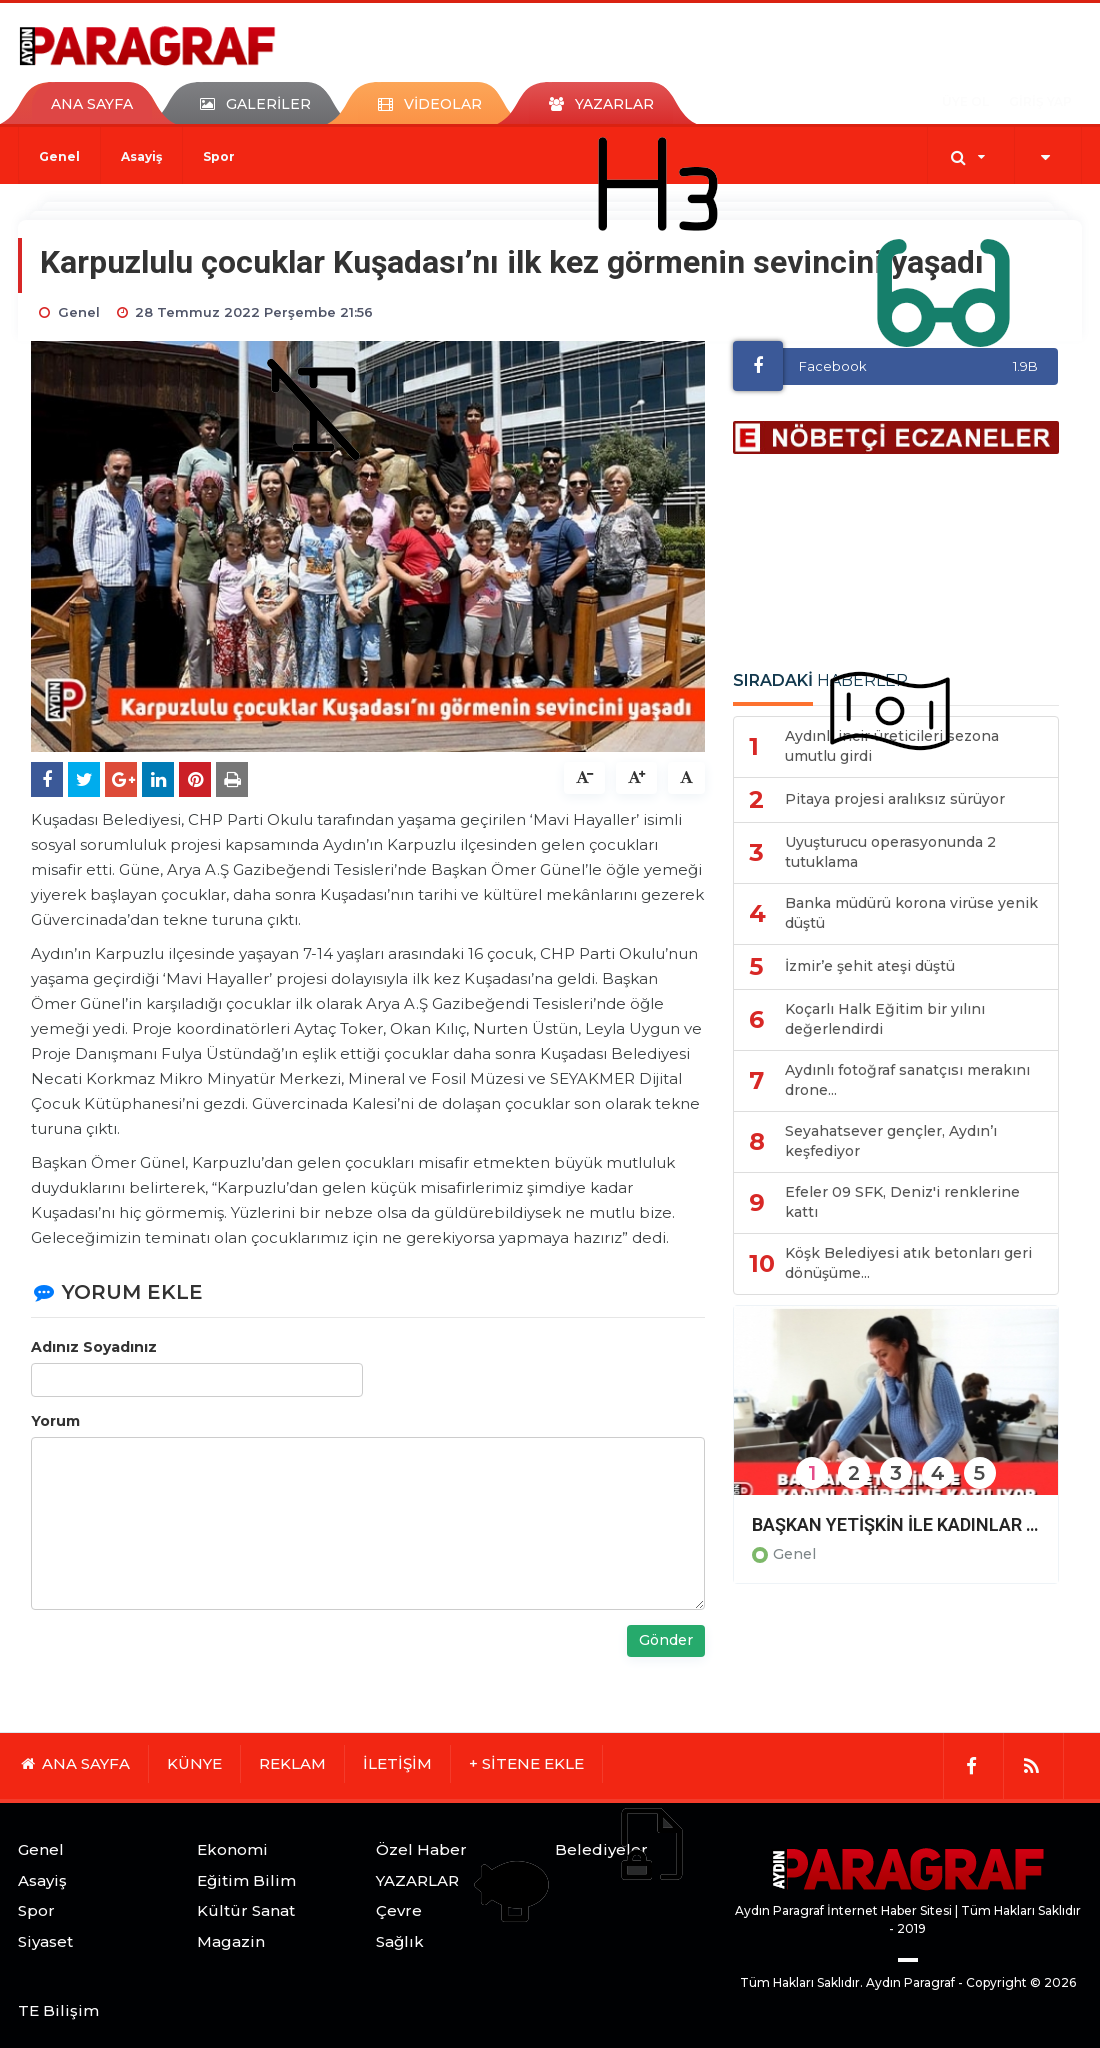 The height and width of the screenshot is (2048, 1100). What do you see at coordinates (943, 295) in the screenshot?
I see `enable reading mode or accessibility features` at bounding box center [943, 295].